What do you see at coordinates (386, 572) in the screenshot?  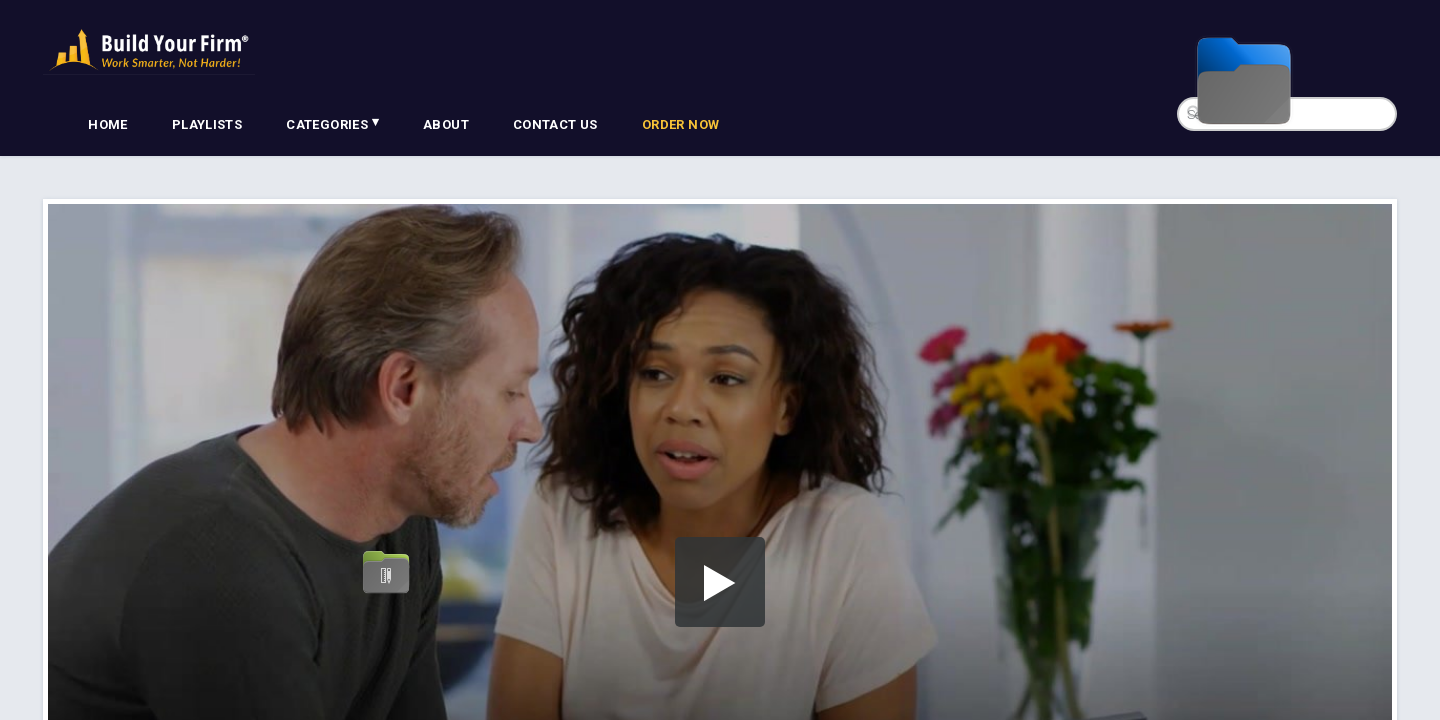 I see `open templates folder` at bounding box center [386, 572].